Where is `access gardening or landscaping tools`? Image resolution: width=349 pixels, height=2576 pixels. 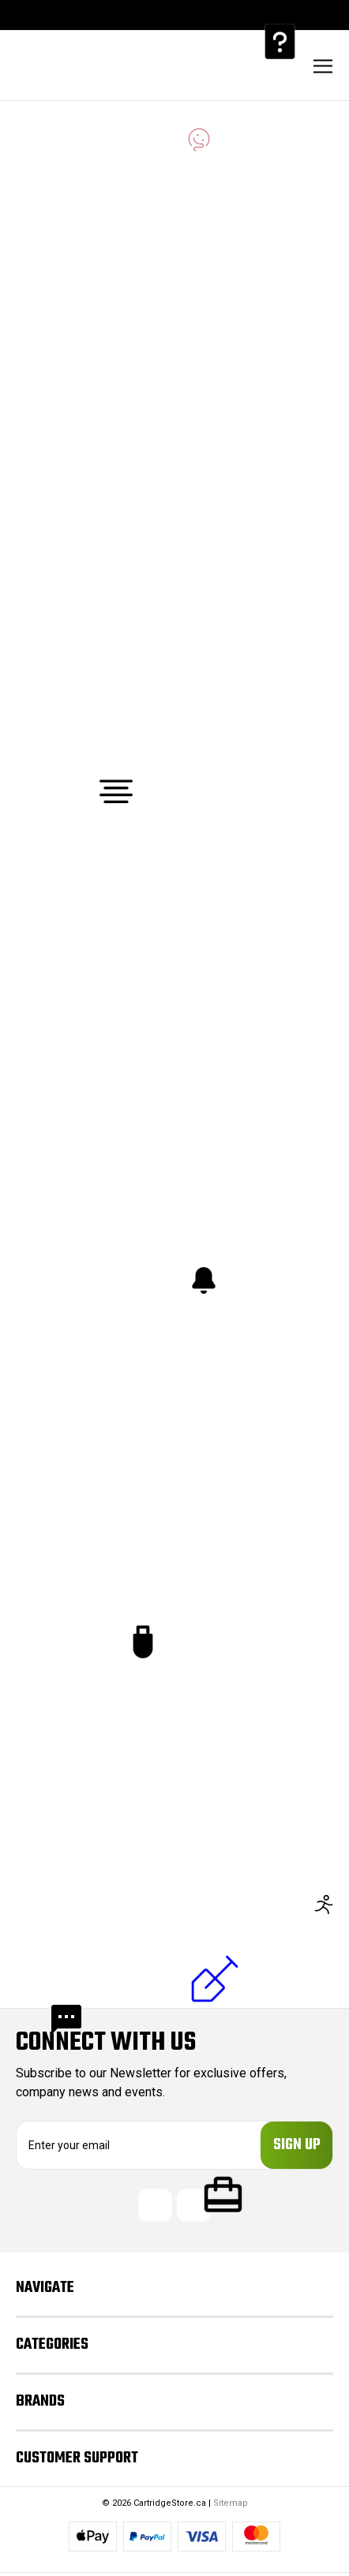
access gardening or landscaping tools is located at coordinates (214, 1980).